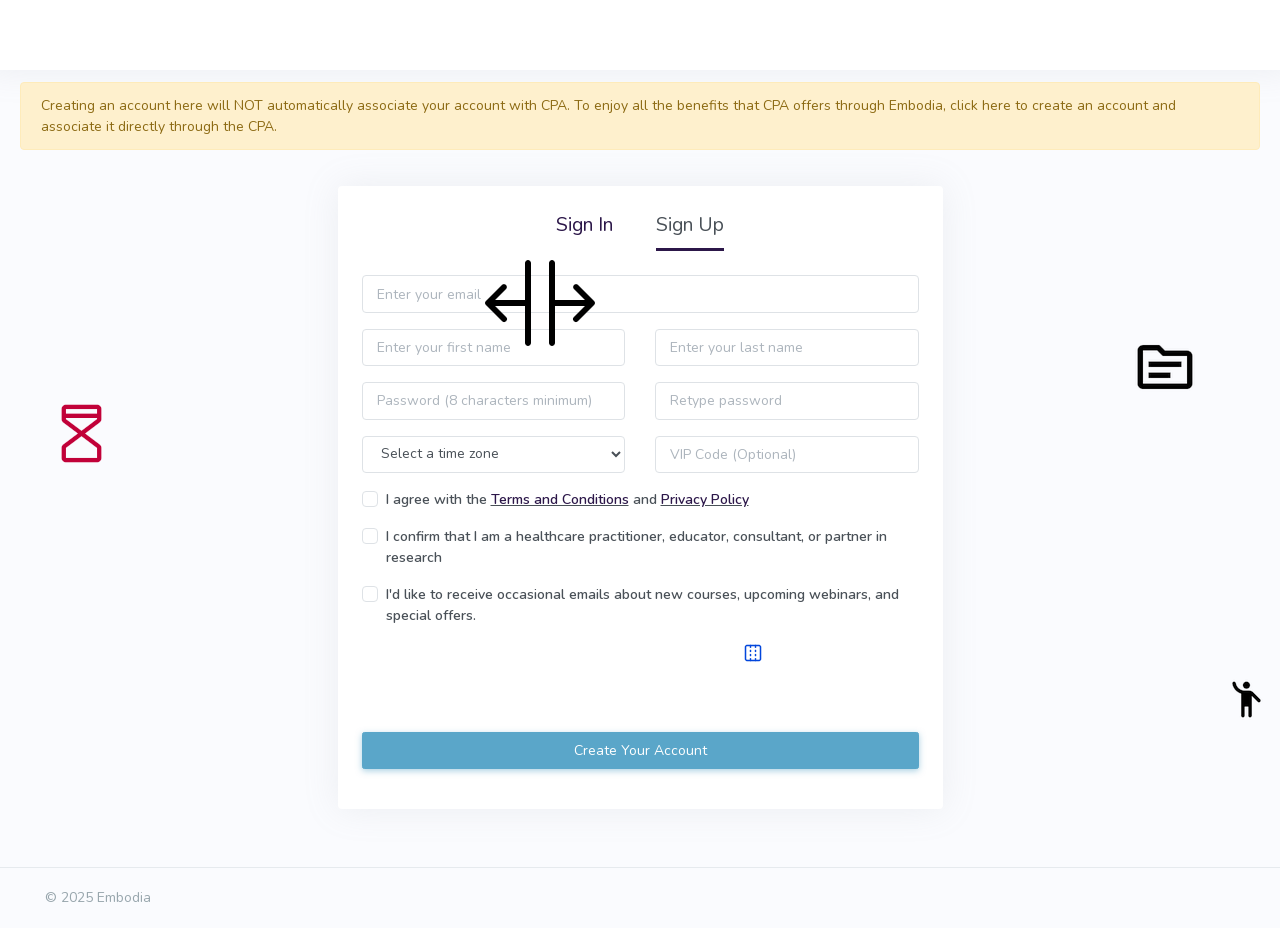  What do you see at coordinates (1246, 699) in the screenshot?
I see `access social or people-related features` at bounding box center [1246, 699].